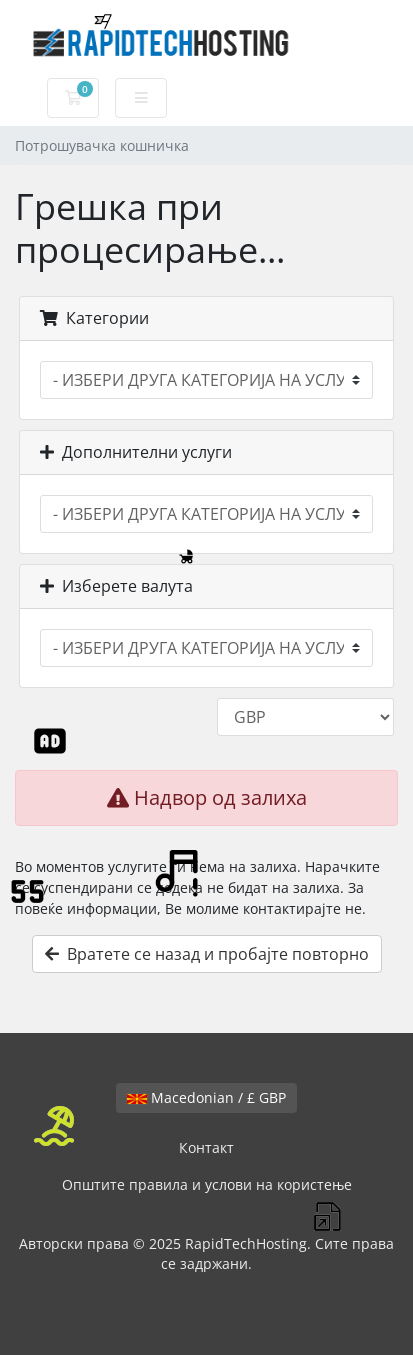  Describe the element at coordinates (179, 871) in the screenshot. I see `music playback error or issue` at that location.